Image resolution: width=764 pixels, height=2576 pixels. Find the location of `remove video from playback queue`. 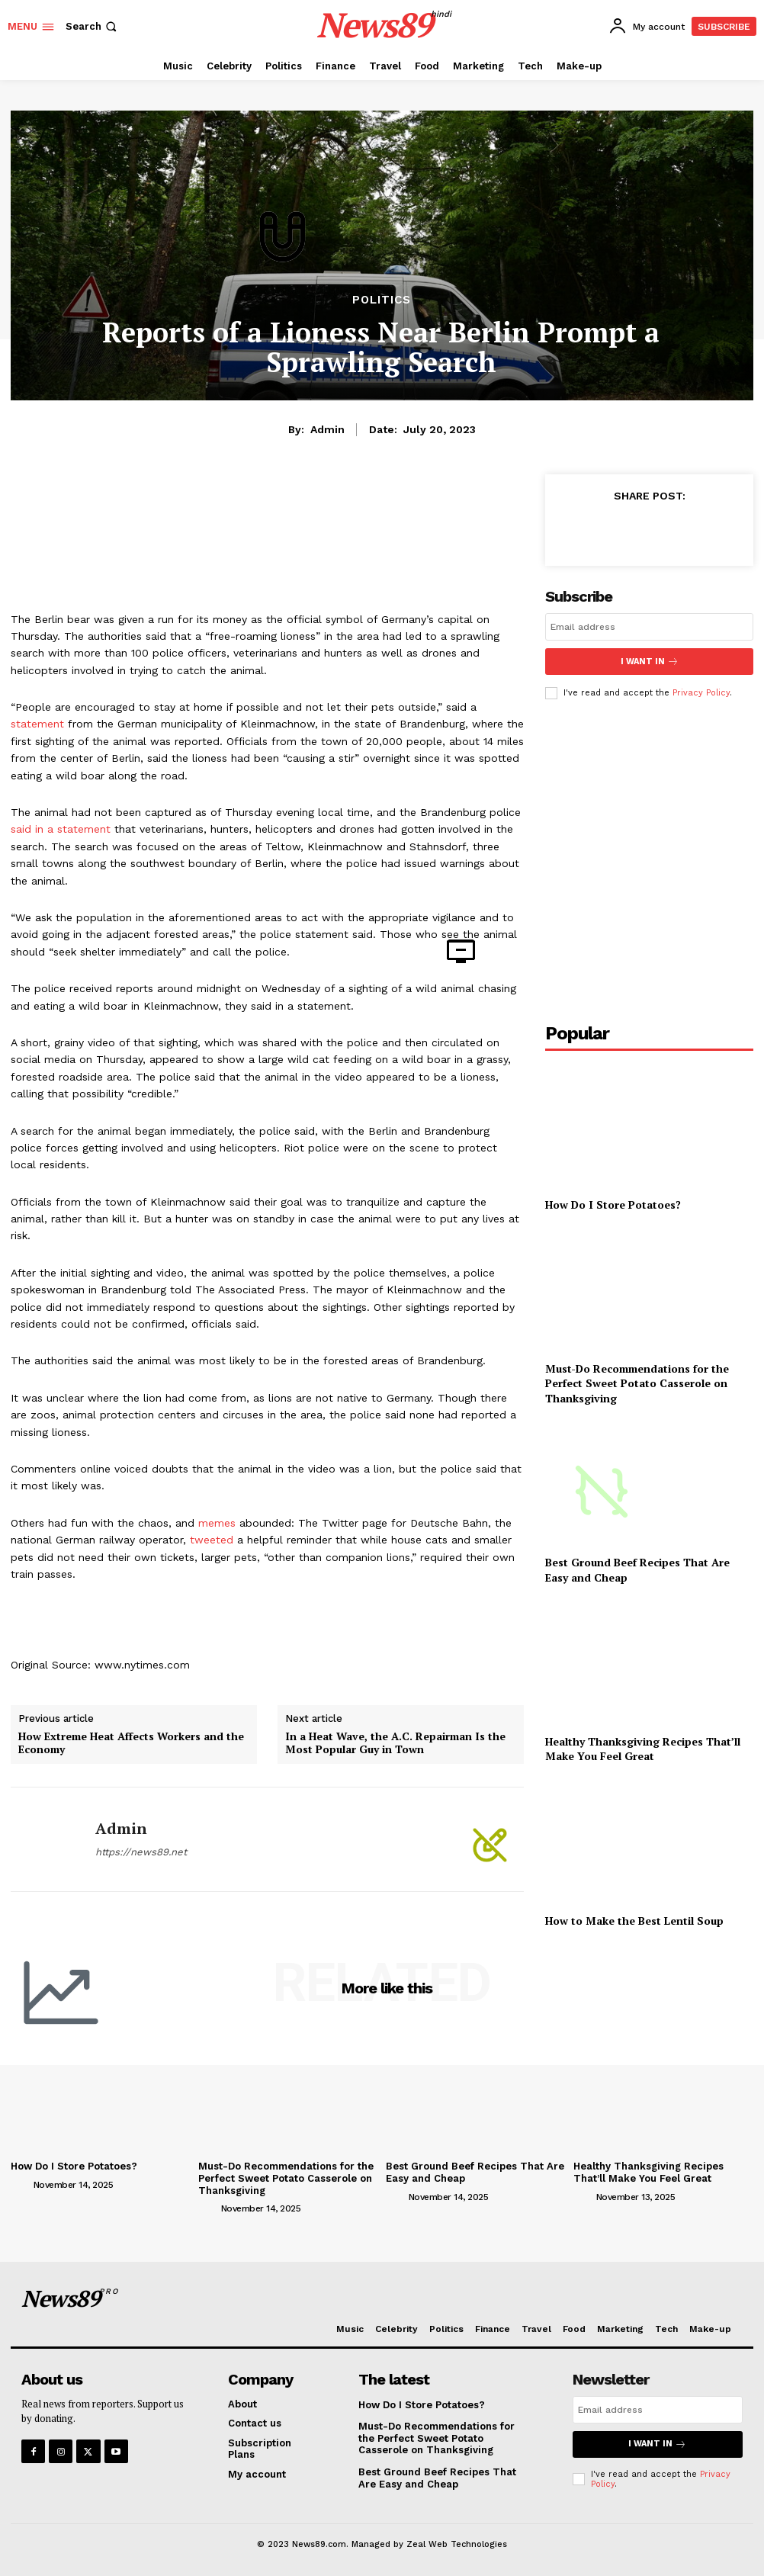

remove video from playback queue is located at coordinates (461, 951).